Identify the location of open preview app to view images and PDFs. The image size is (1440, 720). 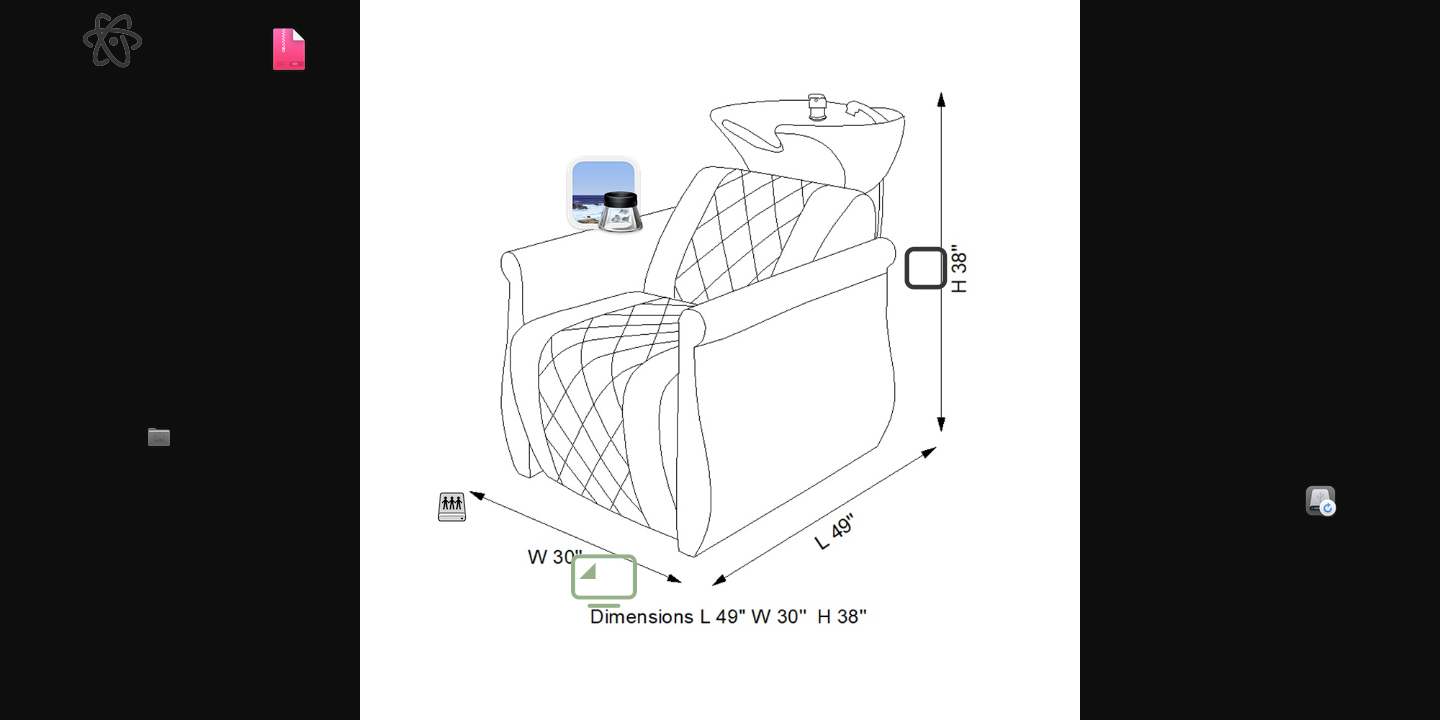
(603, 192).